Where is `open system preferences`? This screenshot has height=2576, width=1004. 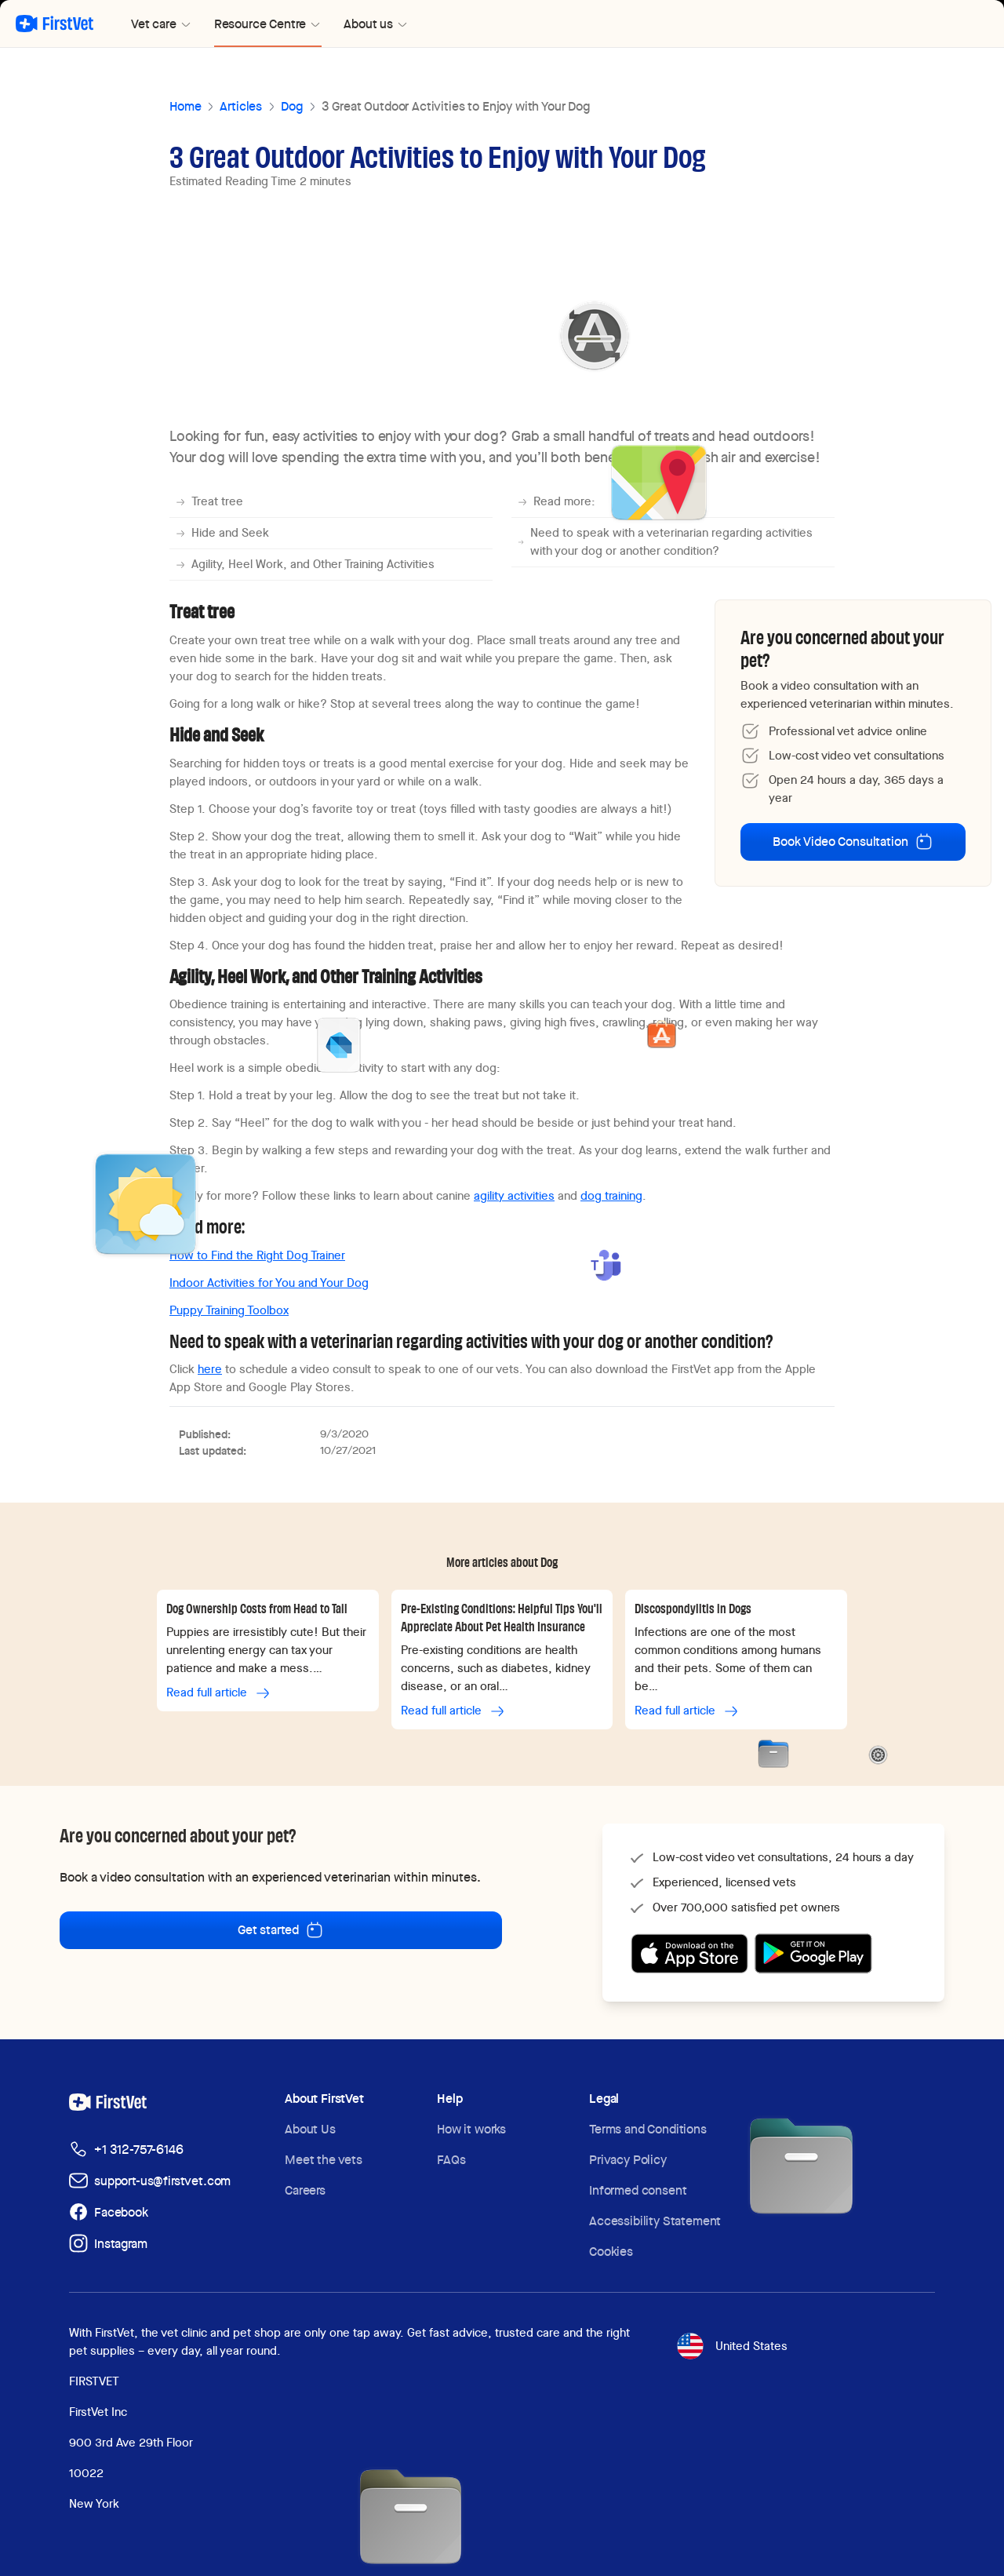
open system preferences is located at coordinates (878, 1754).